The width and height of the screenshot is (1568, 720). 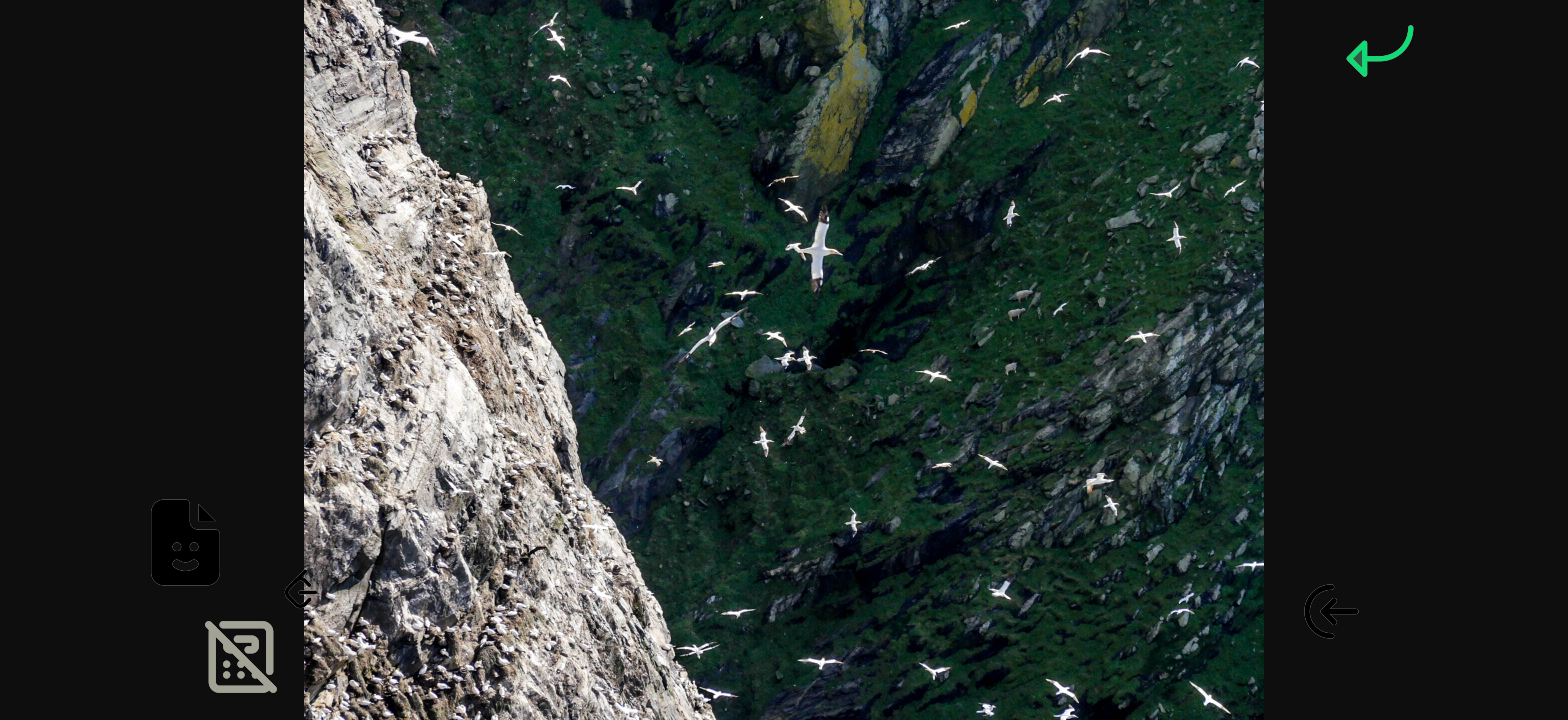 What do you see at coordinates (185, 542) in the screenshot?
I see `view a friendly or positive document` at bounding box center [185, 542].